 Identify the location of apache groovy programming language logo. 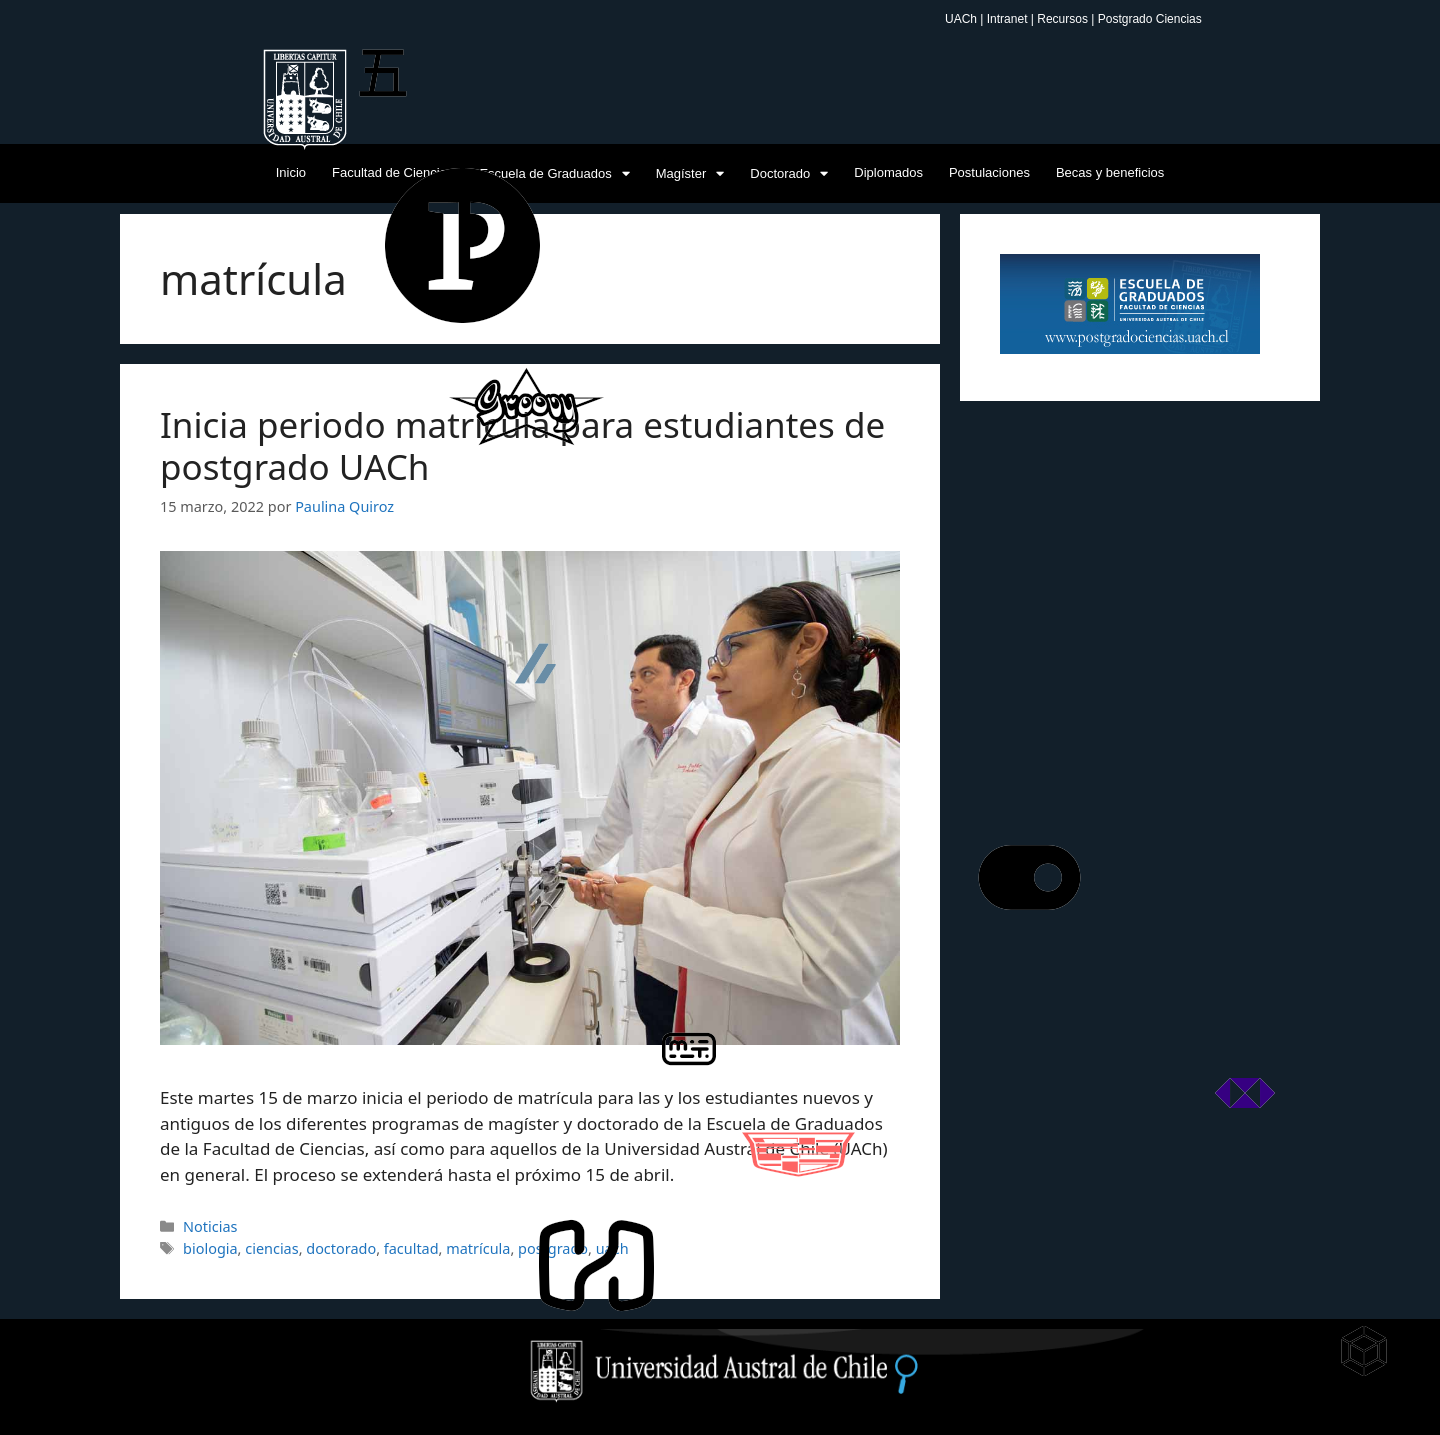
(526, 406).